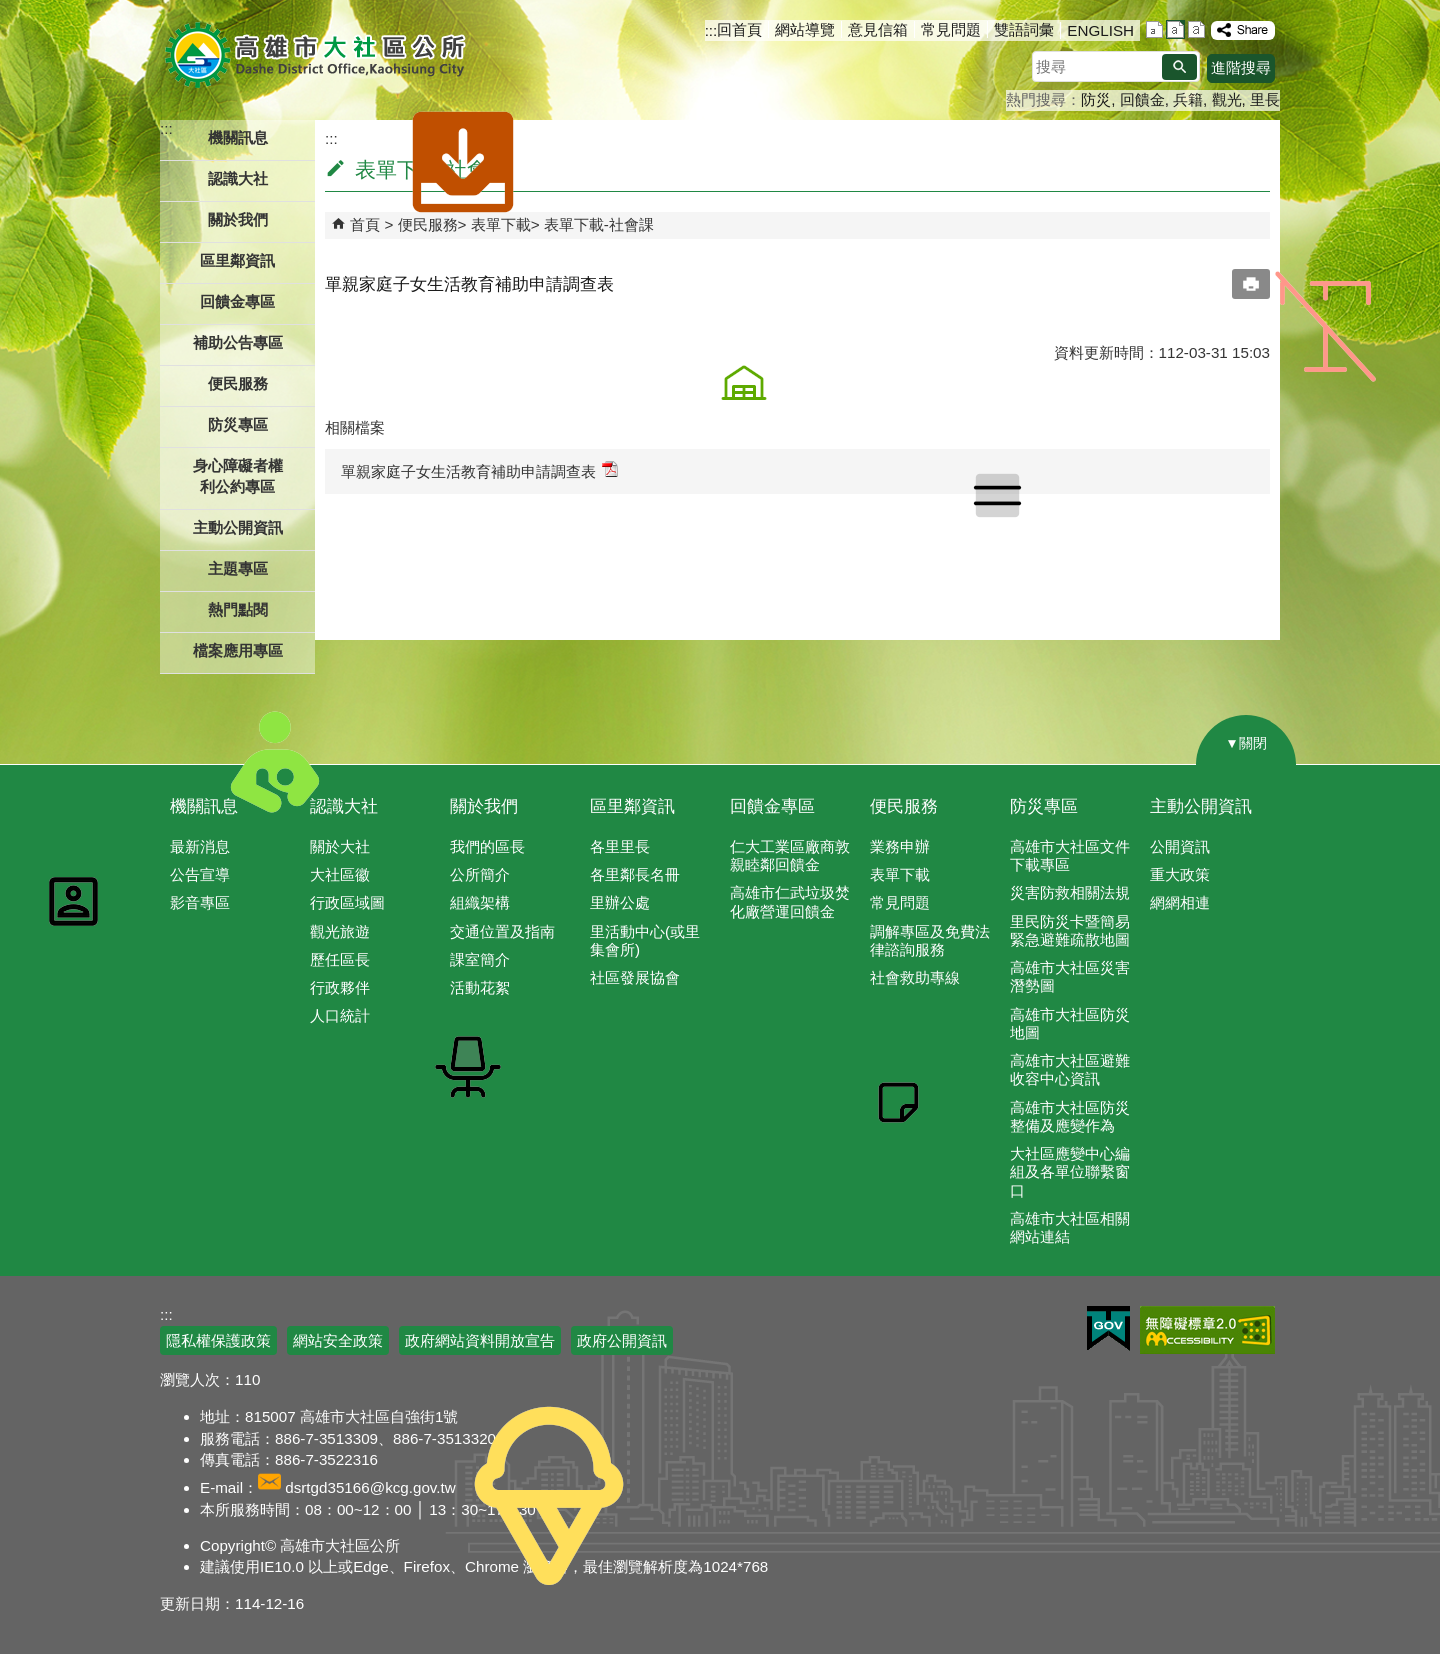 The height and width of the screenshot is (1654, 1440). What do you see at coordinates (463, 162) in the screenshot?
I see `download file to inbox or tray` at bounding box center [463, 162].